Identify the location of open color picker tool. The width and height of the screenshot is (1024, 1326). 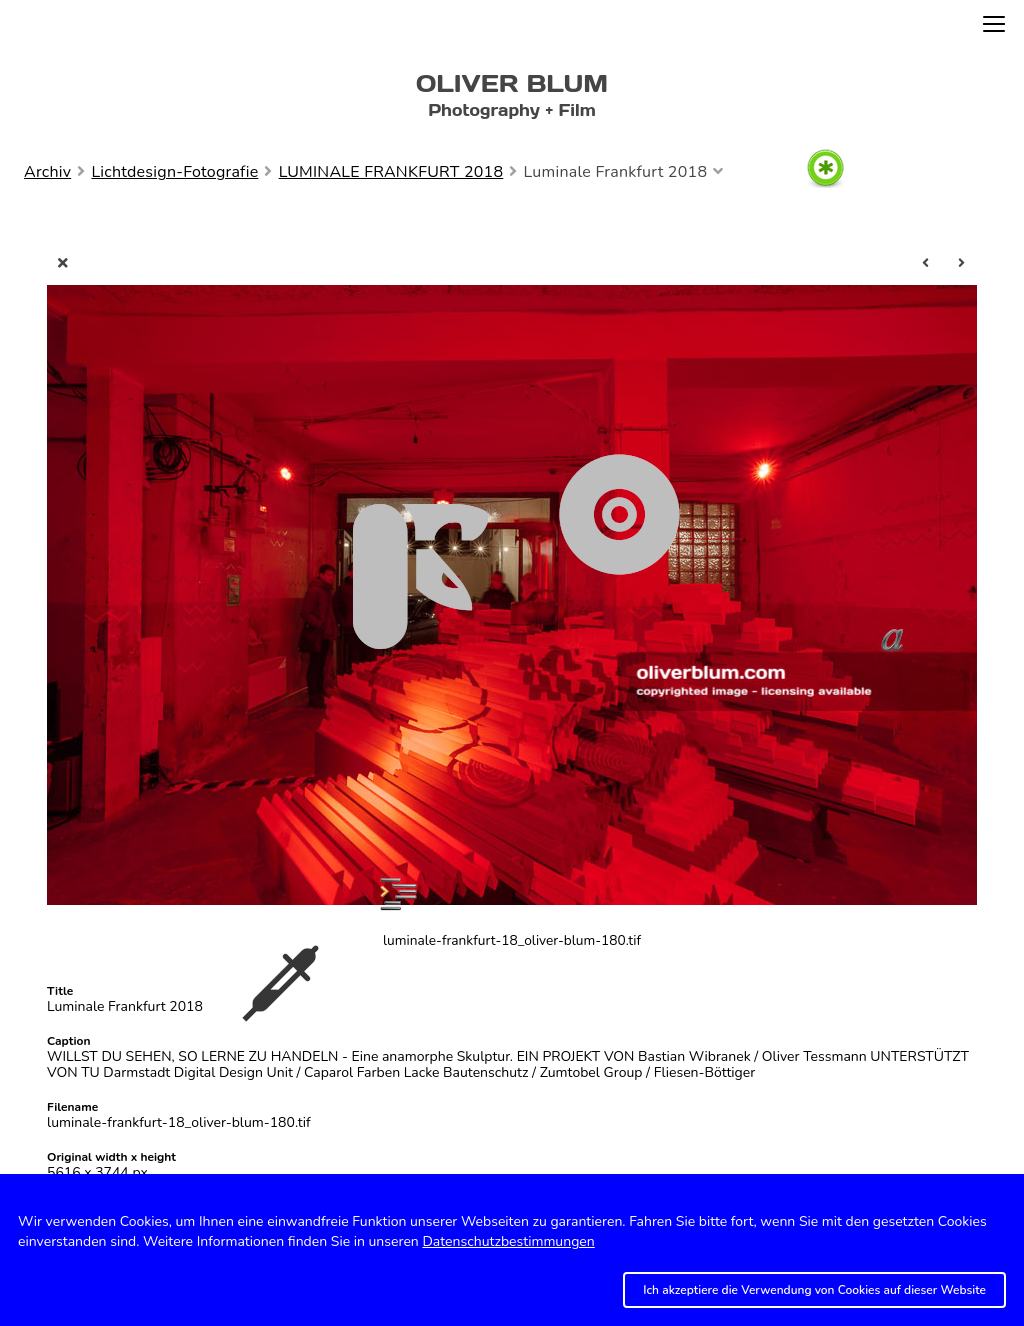
(280, 984).